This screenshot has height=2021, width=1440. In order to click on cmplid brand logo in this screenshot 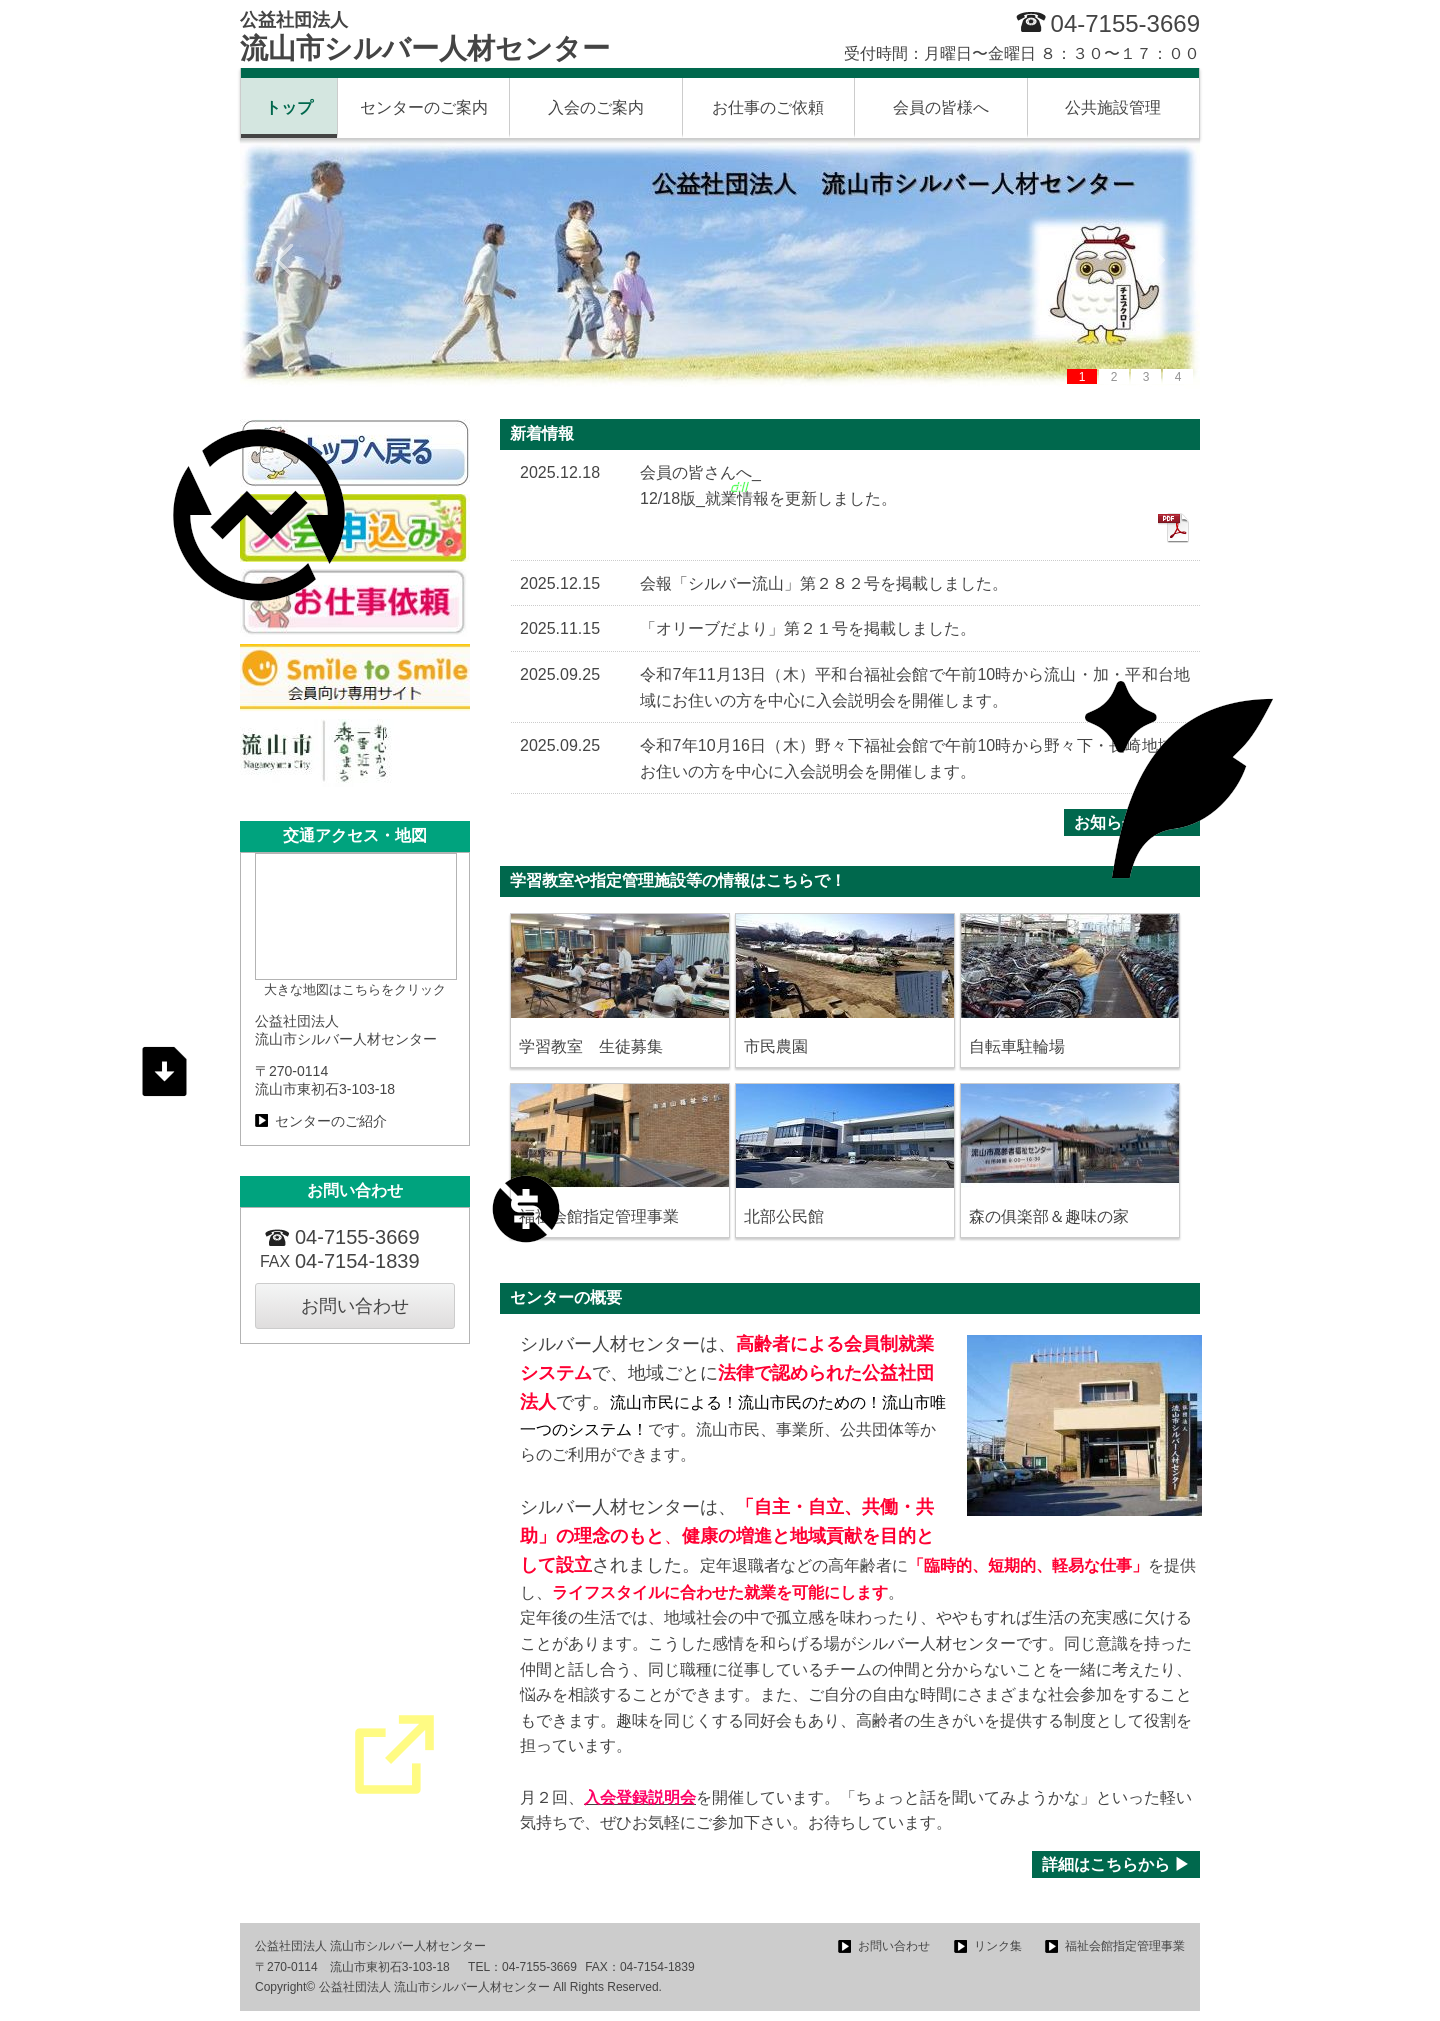, I will do `click(740, 487)`.